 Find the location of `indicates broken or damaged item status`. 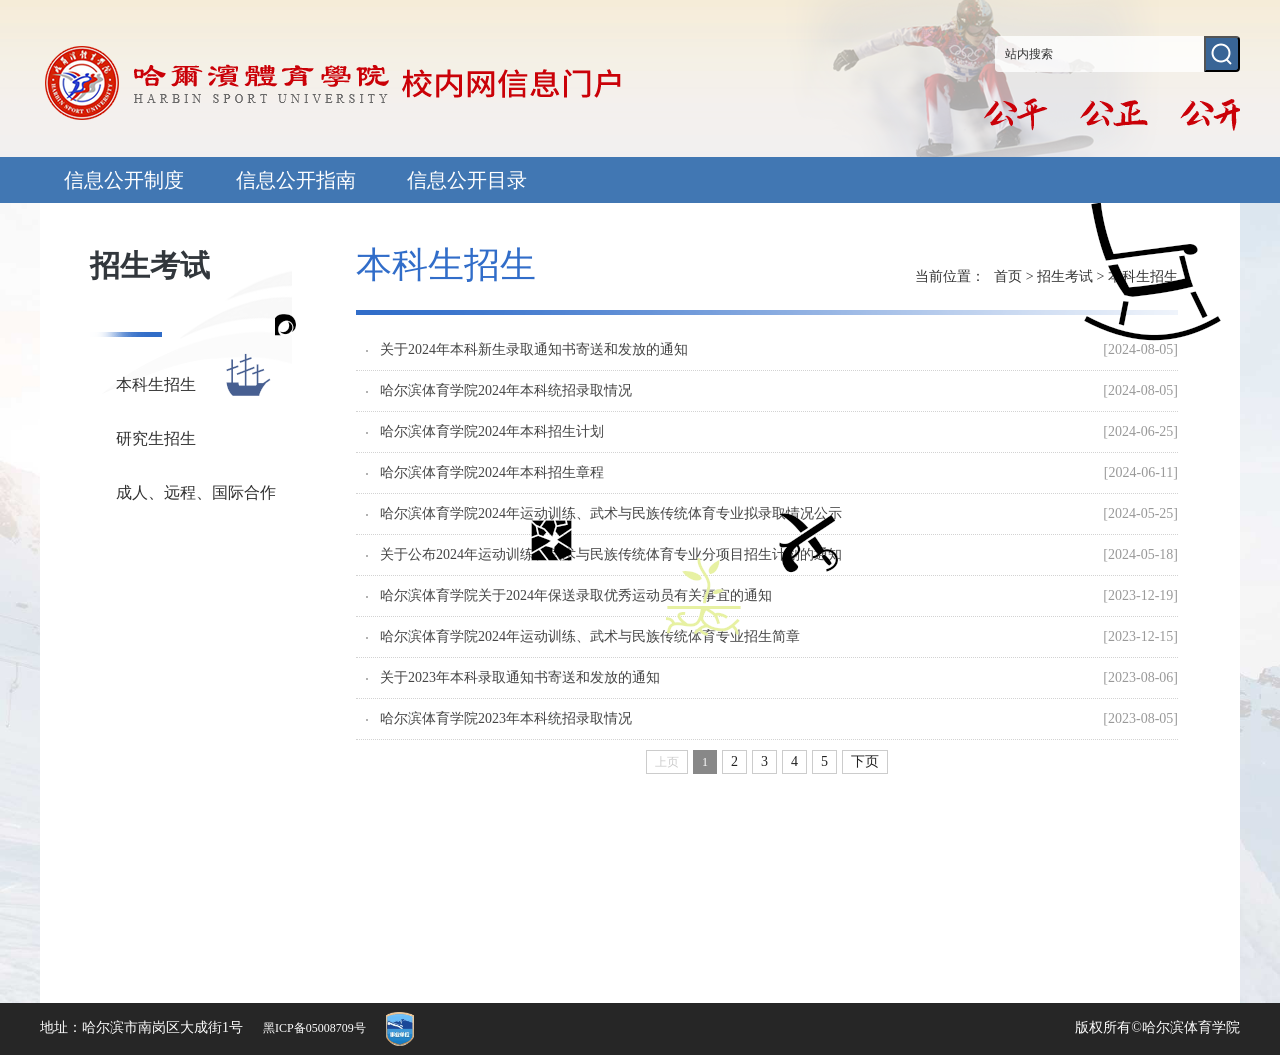

indicates broken or damaged item status is located at coordinates (551, 540).